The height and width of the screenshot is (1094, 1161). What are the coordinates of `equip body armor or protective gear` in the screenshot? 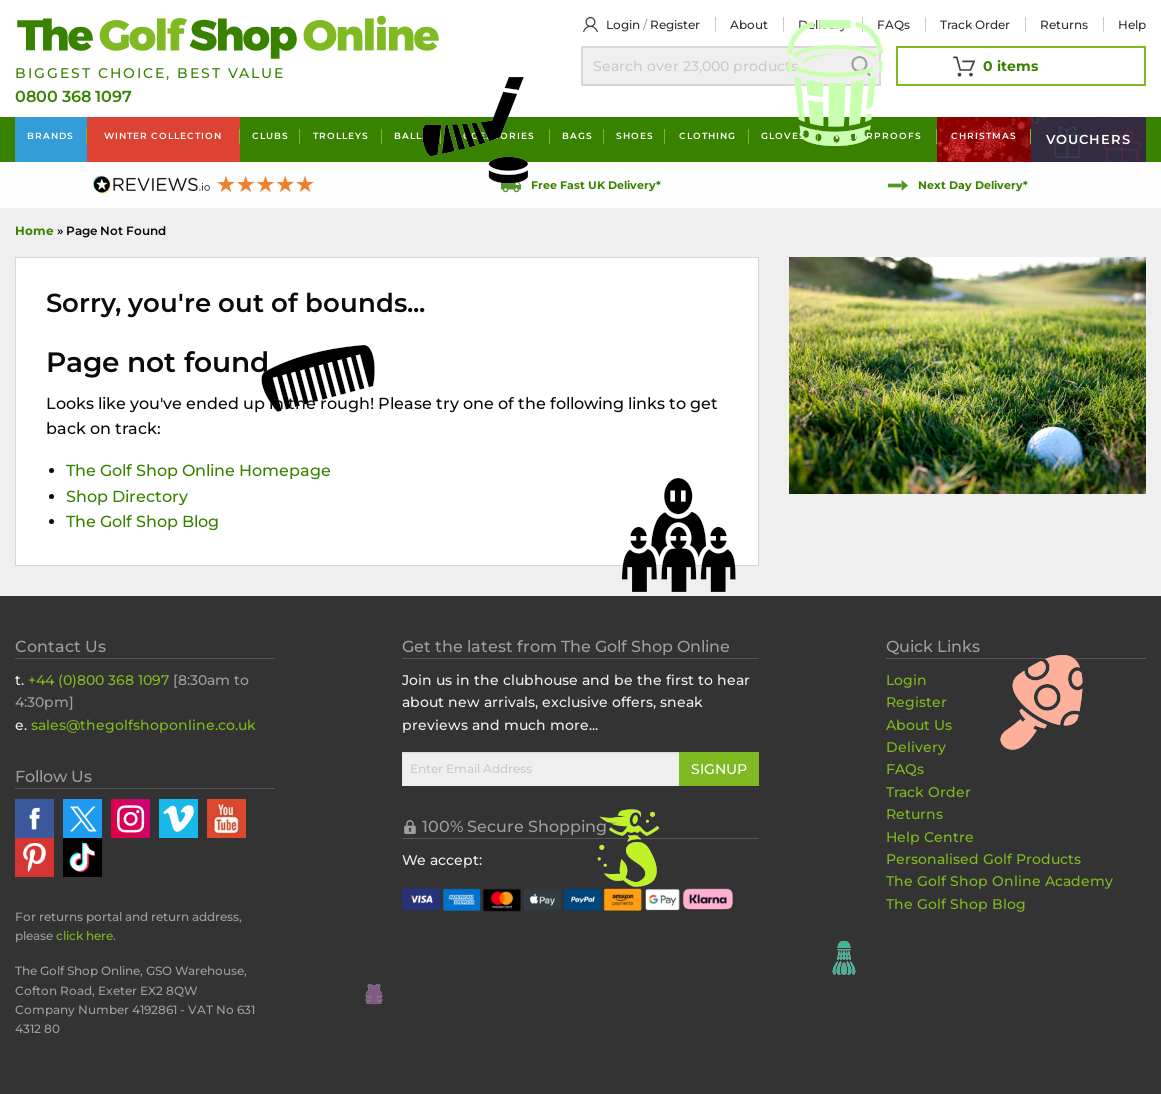 It's located at (374, 994).